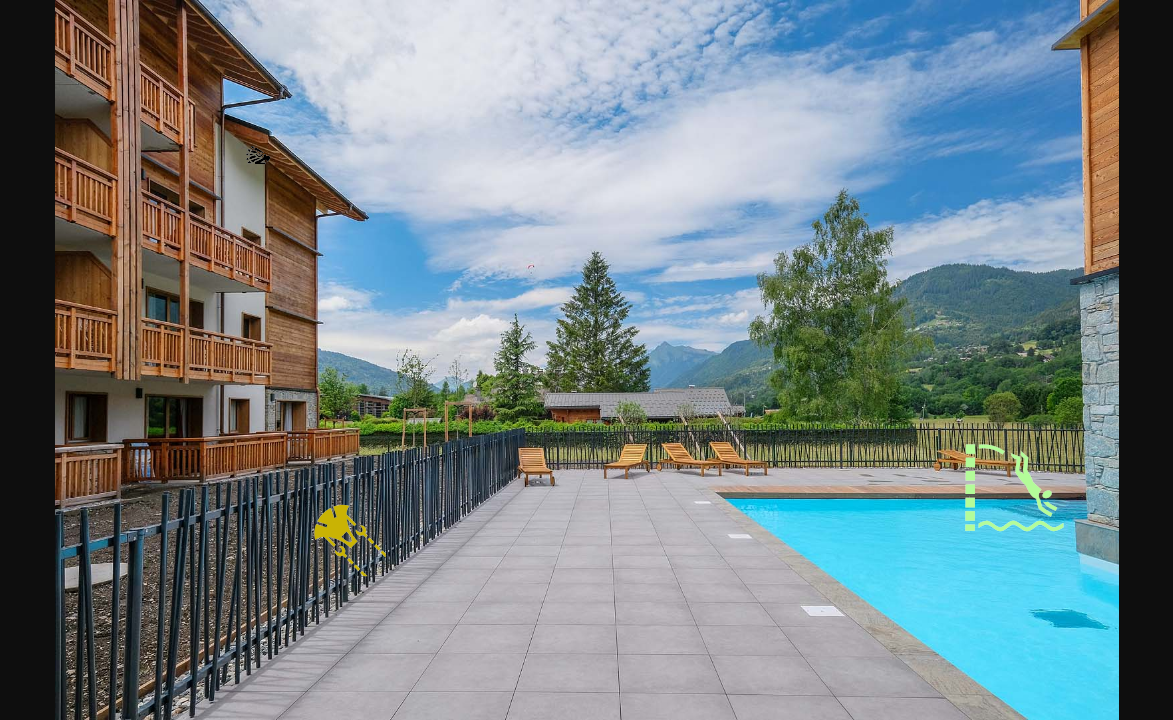  What do you see at coordinates (351, 540) in the screenshot?
I see `strafe or sidestep movement control` at bounding box center [351, 540].